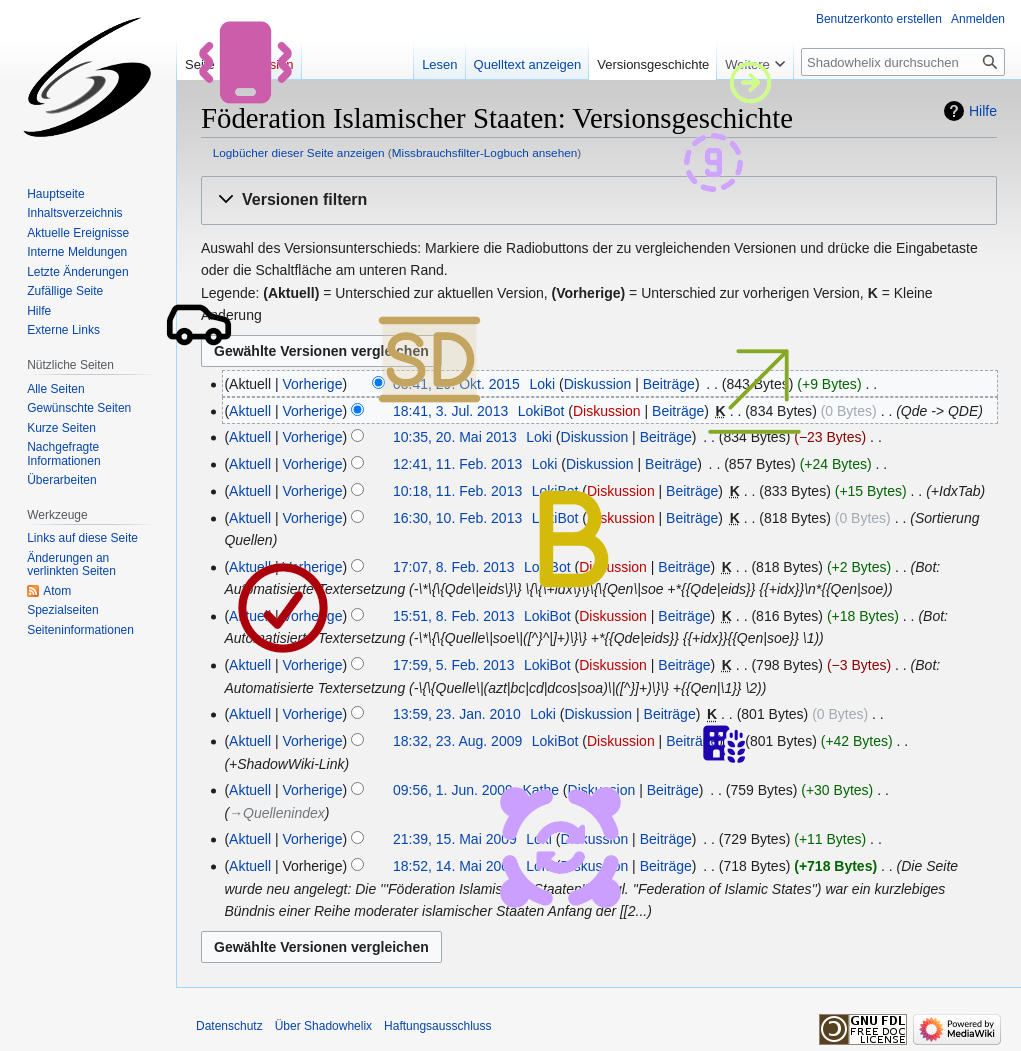 The image size is (1021, 1051). I want to click on open link in new tab or window, so click(754, 387).